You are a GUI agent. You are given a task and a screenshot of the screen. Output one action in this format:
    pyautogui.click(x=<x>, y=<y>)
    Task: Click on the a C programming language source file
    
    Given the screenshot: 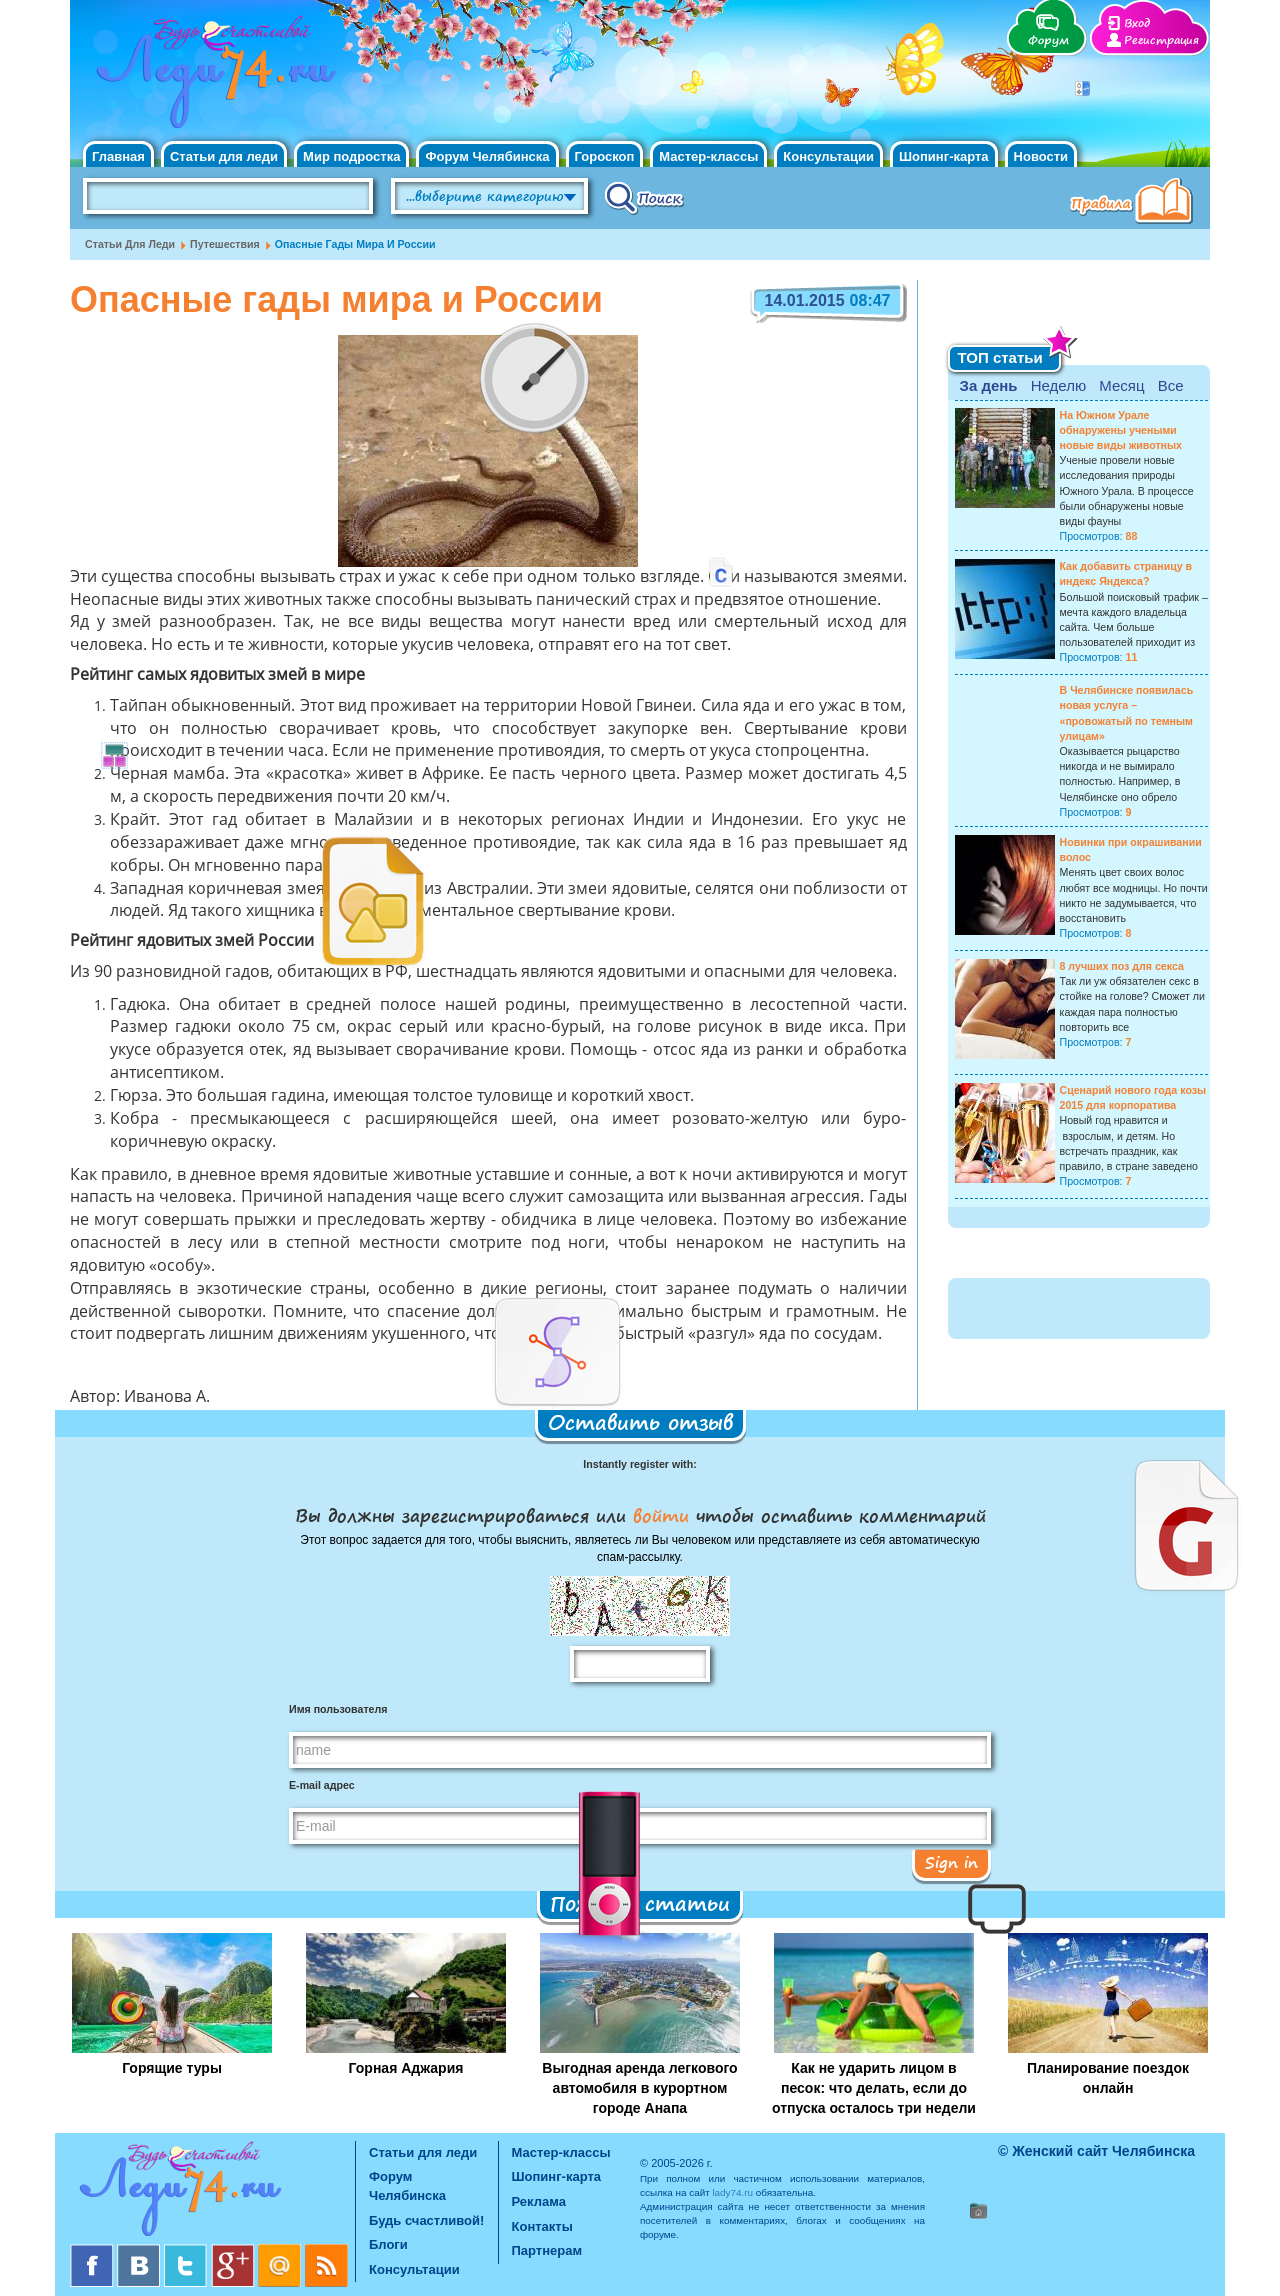 What is the action you would take?
    pyautogui.click(x=721, y=572)
    